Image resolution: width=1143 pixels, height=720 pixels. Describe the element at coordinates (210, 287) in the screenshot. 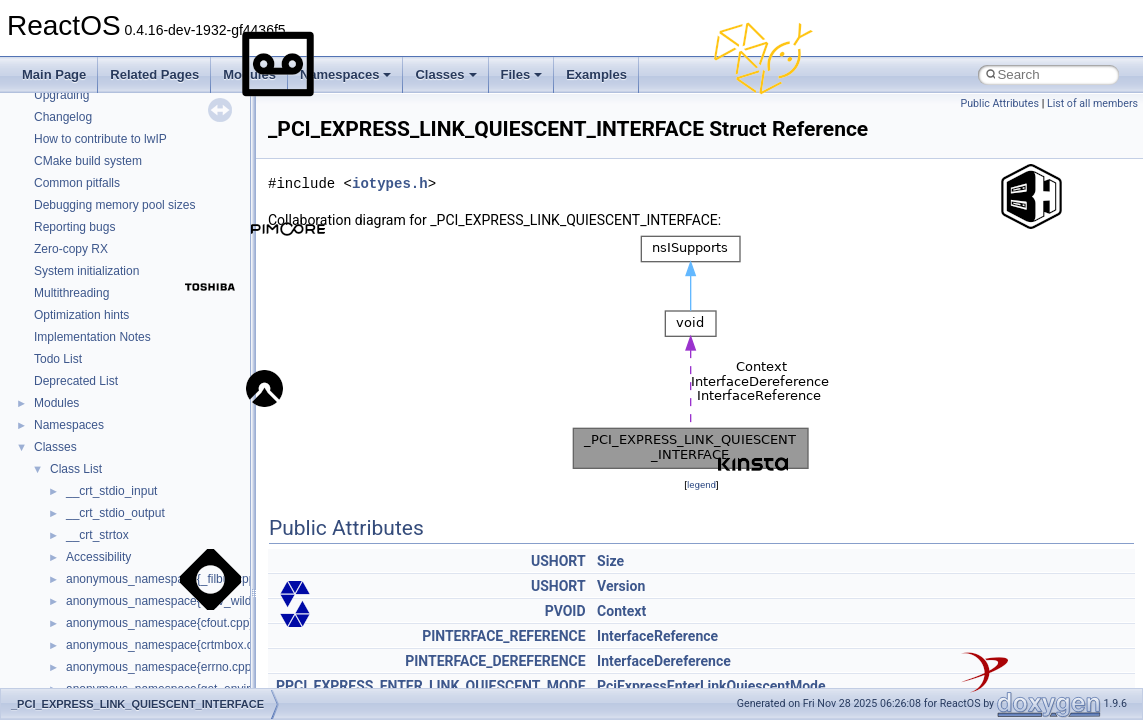

I see `Toshiba brand logo` at that location.